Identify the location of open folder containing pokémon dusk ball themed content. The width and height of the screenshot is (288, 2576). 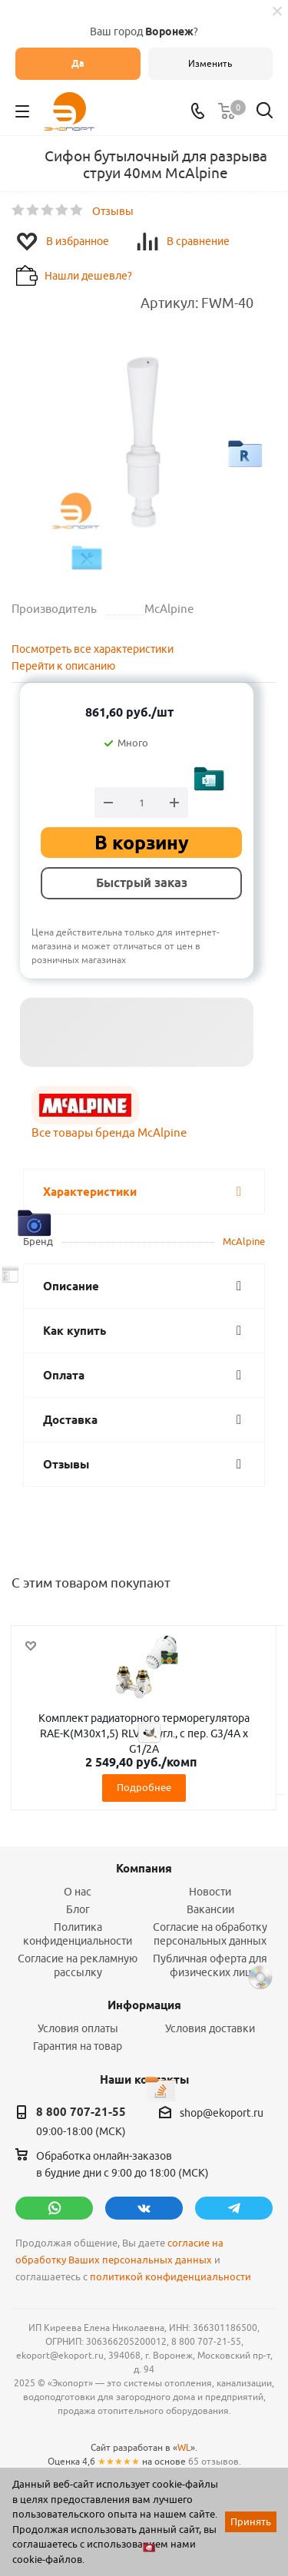
(169, 1657).